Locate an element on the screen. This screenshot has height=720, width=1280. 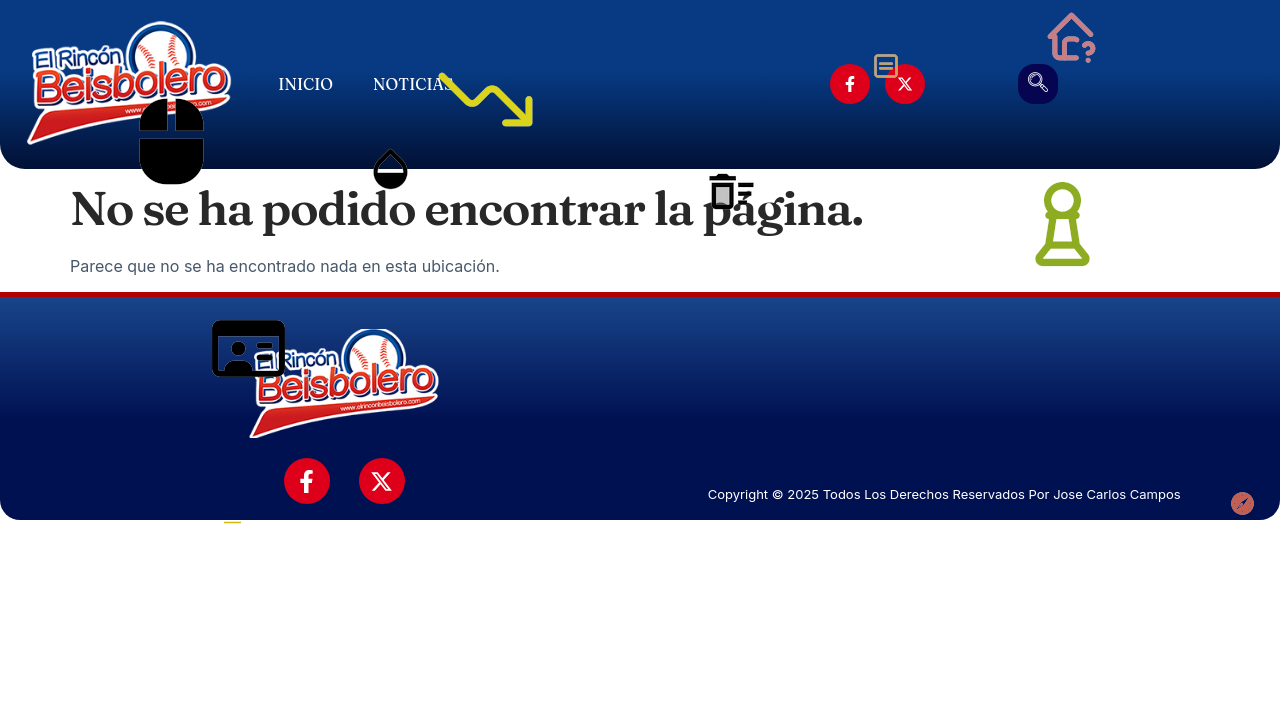
bulk delete selected items is located at coordinates (731, 191).